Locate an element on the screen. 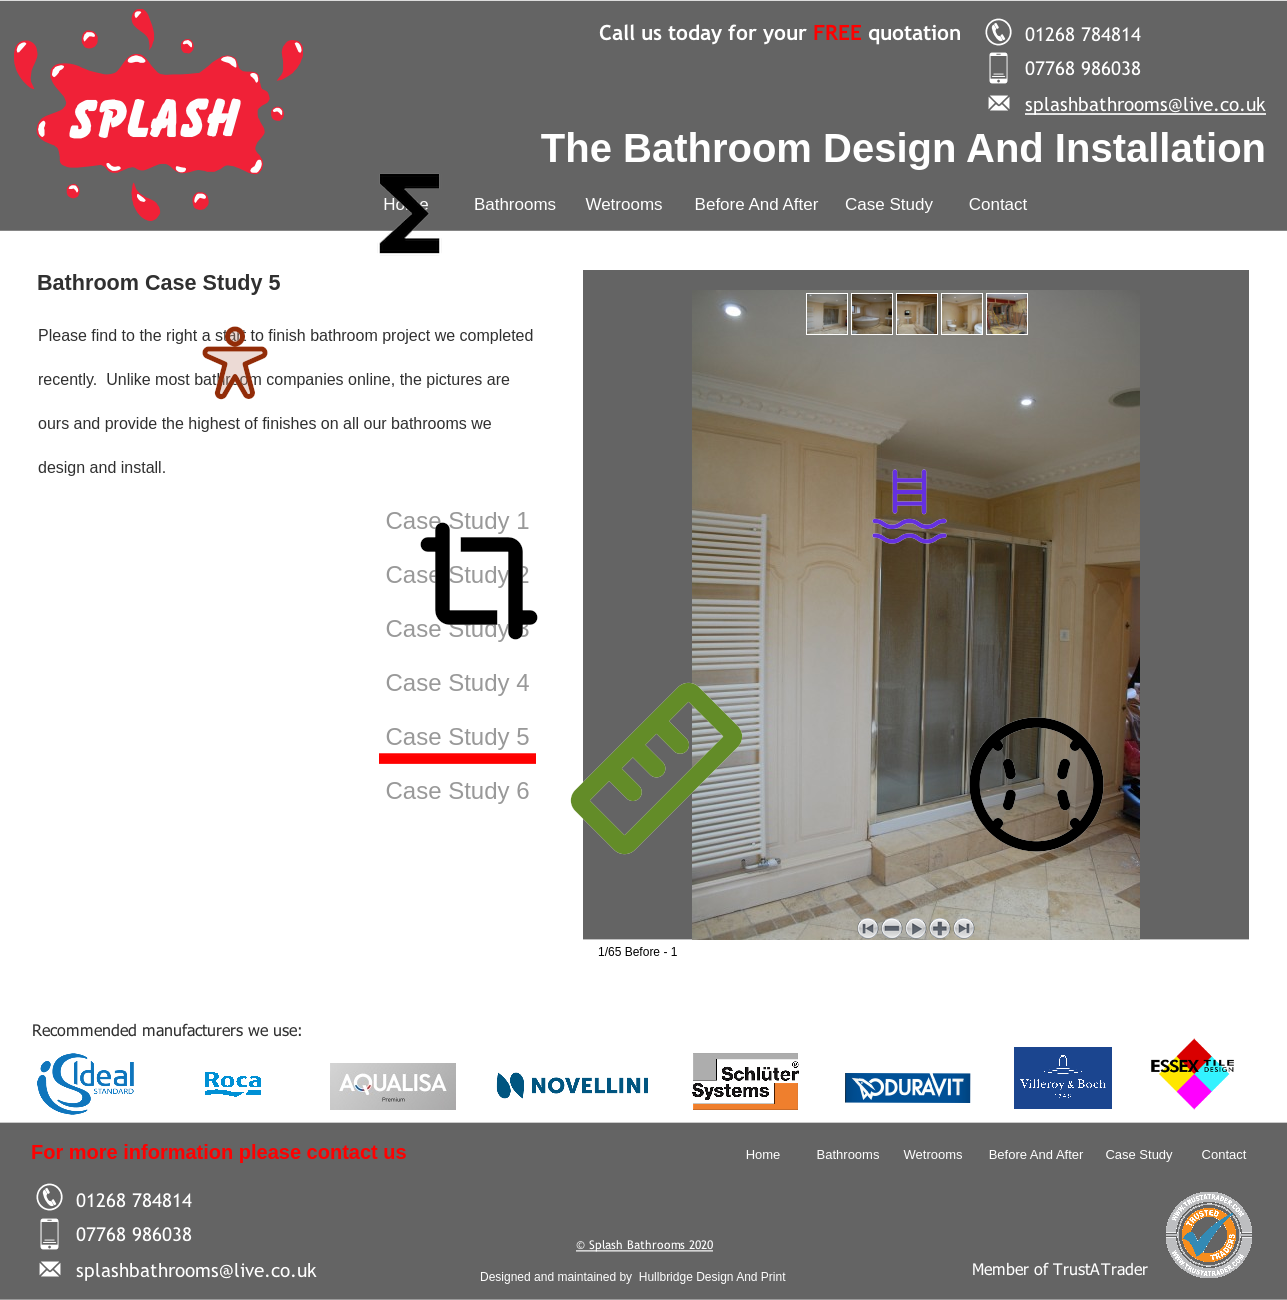 The height and width of the screenshot is (1300, 1287). view swimming pool amenities is located at coordinates (909, 506).